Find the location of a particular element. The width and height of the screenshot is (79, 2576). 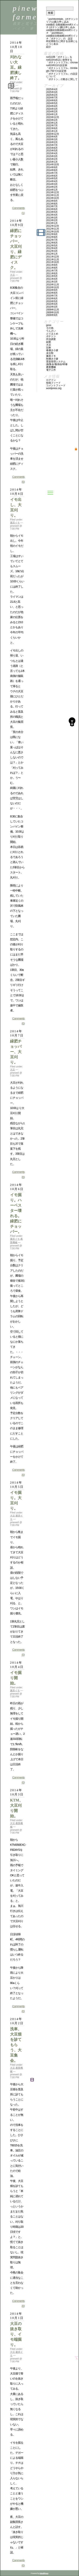

view map or navigation is located at coordinates (11, 86).